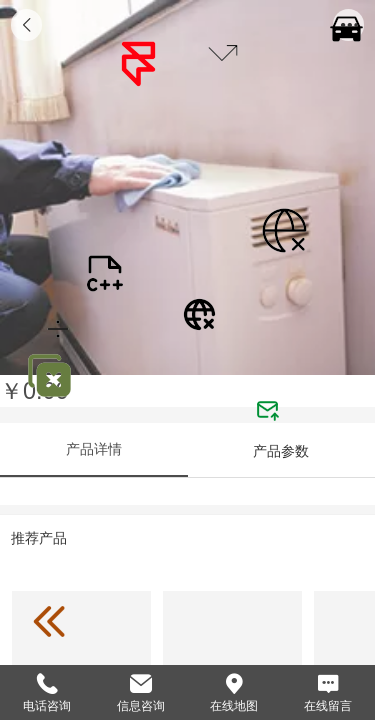 The width and height of the screenshot is (375, 720). Describe the element at coordinates (223, 52) in the screenshot. I see `reply to a message` at that location.